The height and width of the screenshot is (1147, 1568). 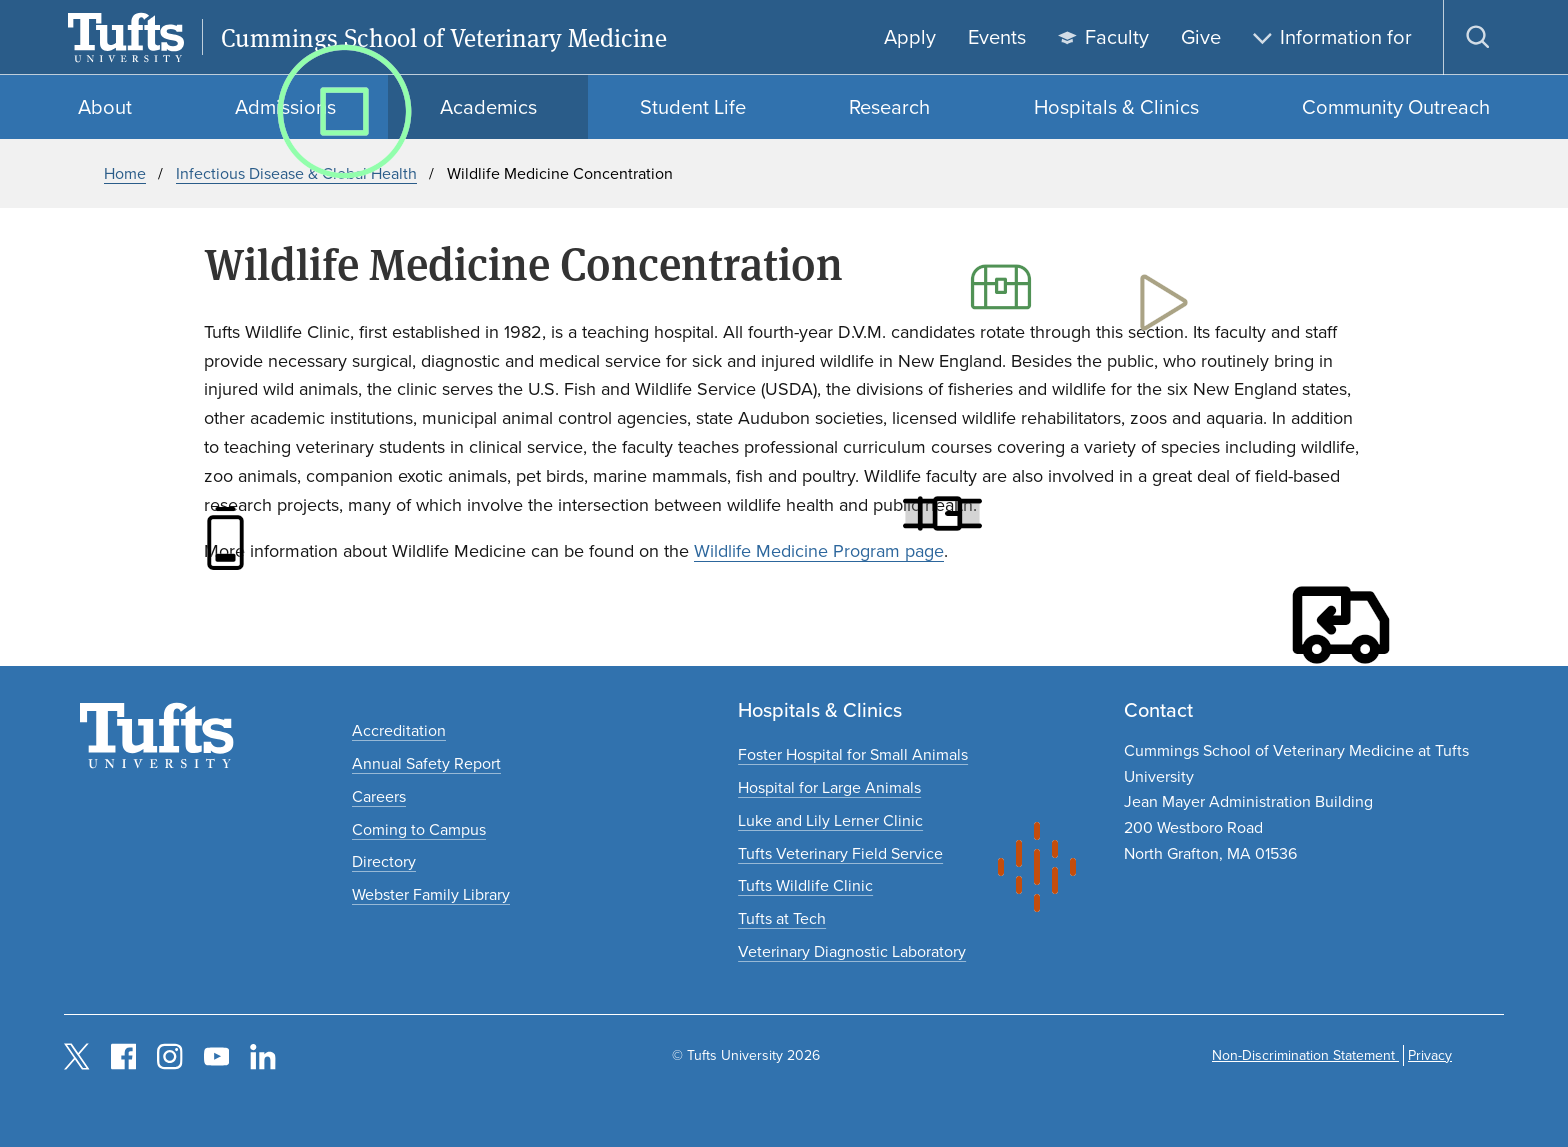 What do you see at coordinates (1037, 867) in the screenshot?
I see `open google podcasts app` at bounding box center [1037, 867].